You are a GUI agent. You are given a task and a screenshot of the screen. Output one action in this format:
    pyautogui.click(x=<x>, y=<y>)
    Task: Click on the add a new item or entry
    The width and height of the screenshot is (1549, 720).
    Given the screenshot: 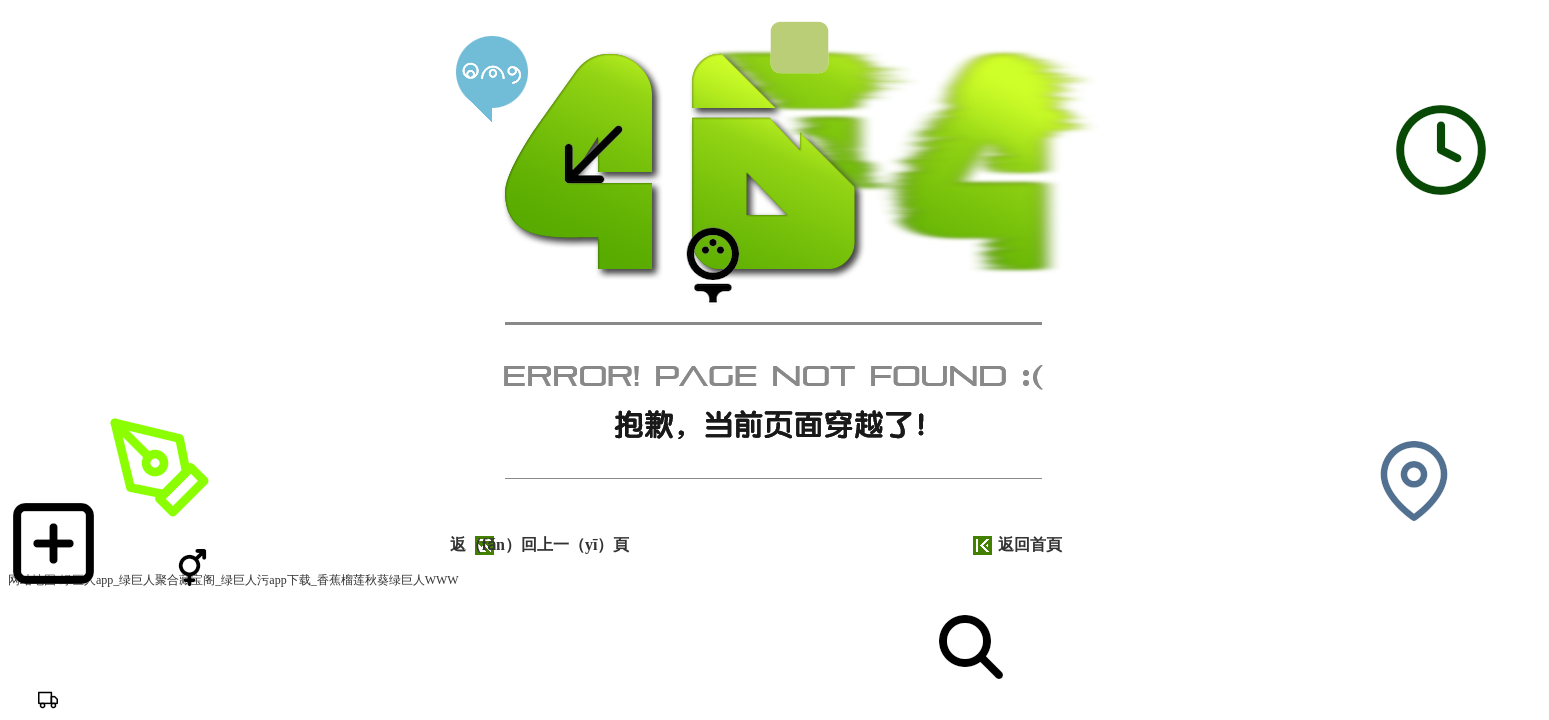 What is the action you would take?
    pyautogui.click(x=53, y=543)
    